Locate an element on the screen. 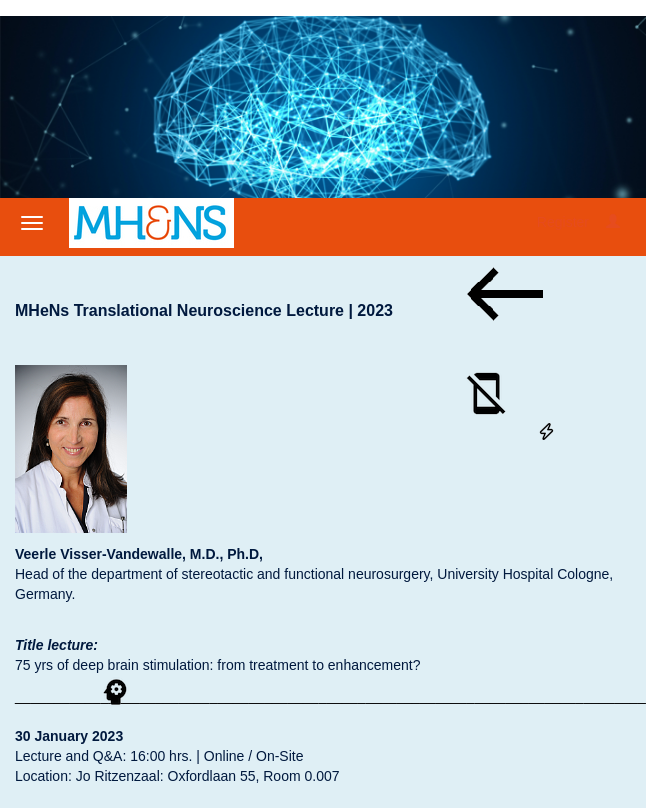 The height and width of the screenshot is (808, 646). disable mobile device or phone features is located at coordinates (486, 393).